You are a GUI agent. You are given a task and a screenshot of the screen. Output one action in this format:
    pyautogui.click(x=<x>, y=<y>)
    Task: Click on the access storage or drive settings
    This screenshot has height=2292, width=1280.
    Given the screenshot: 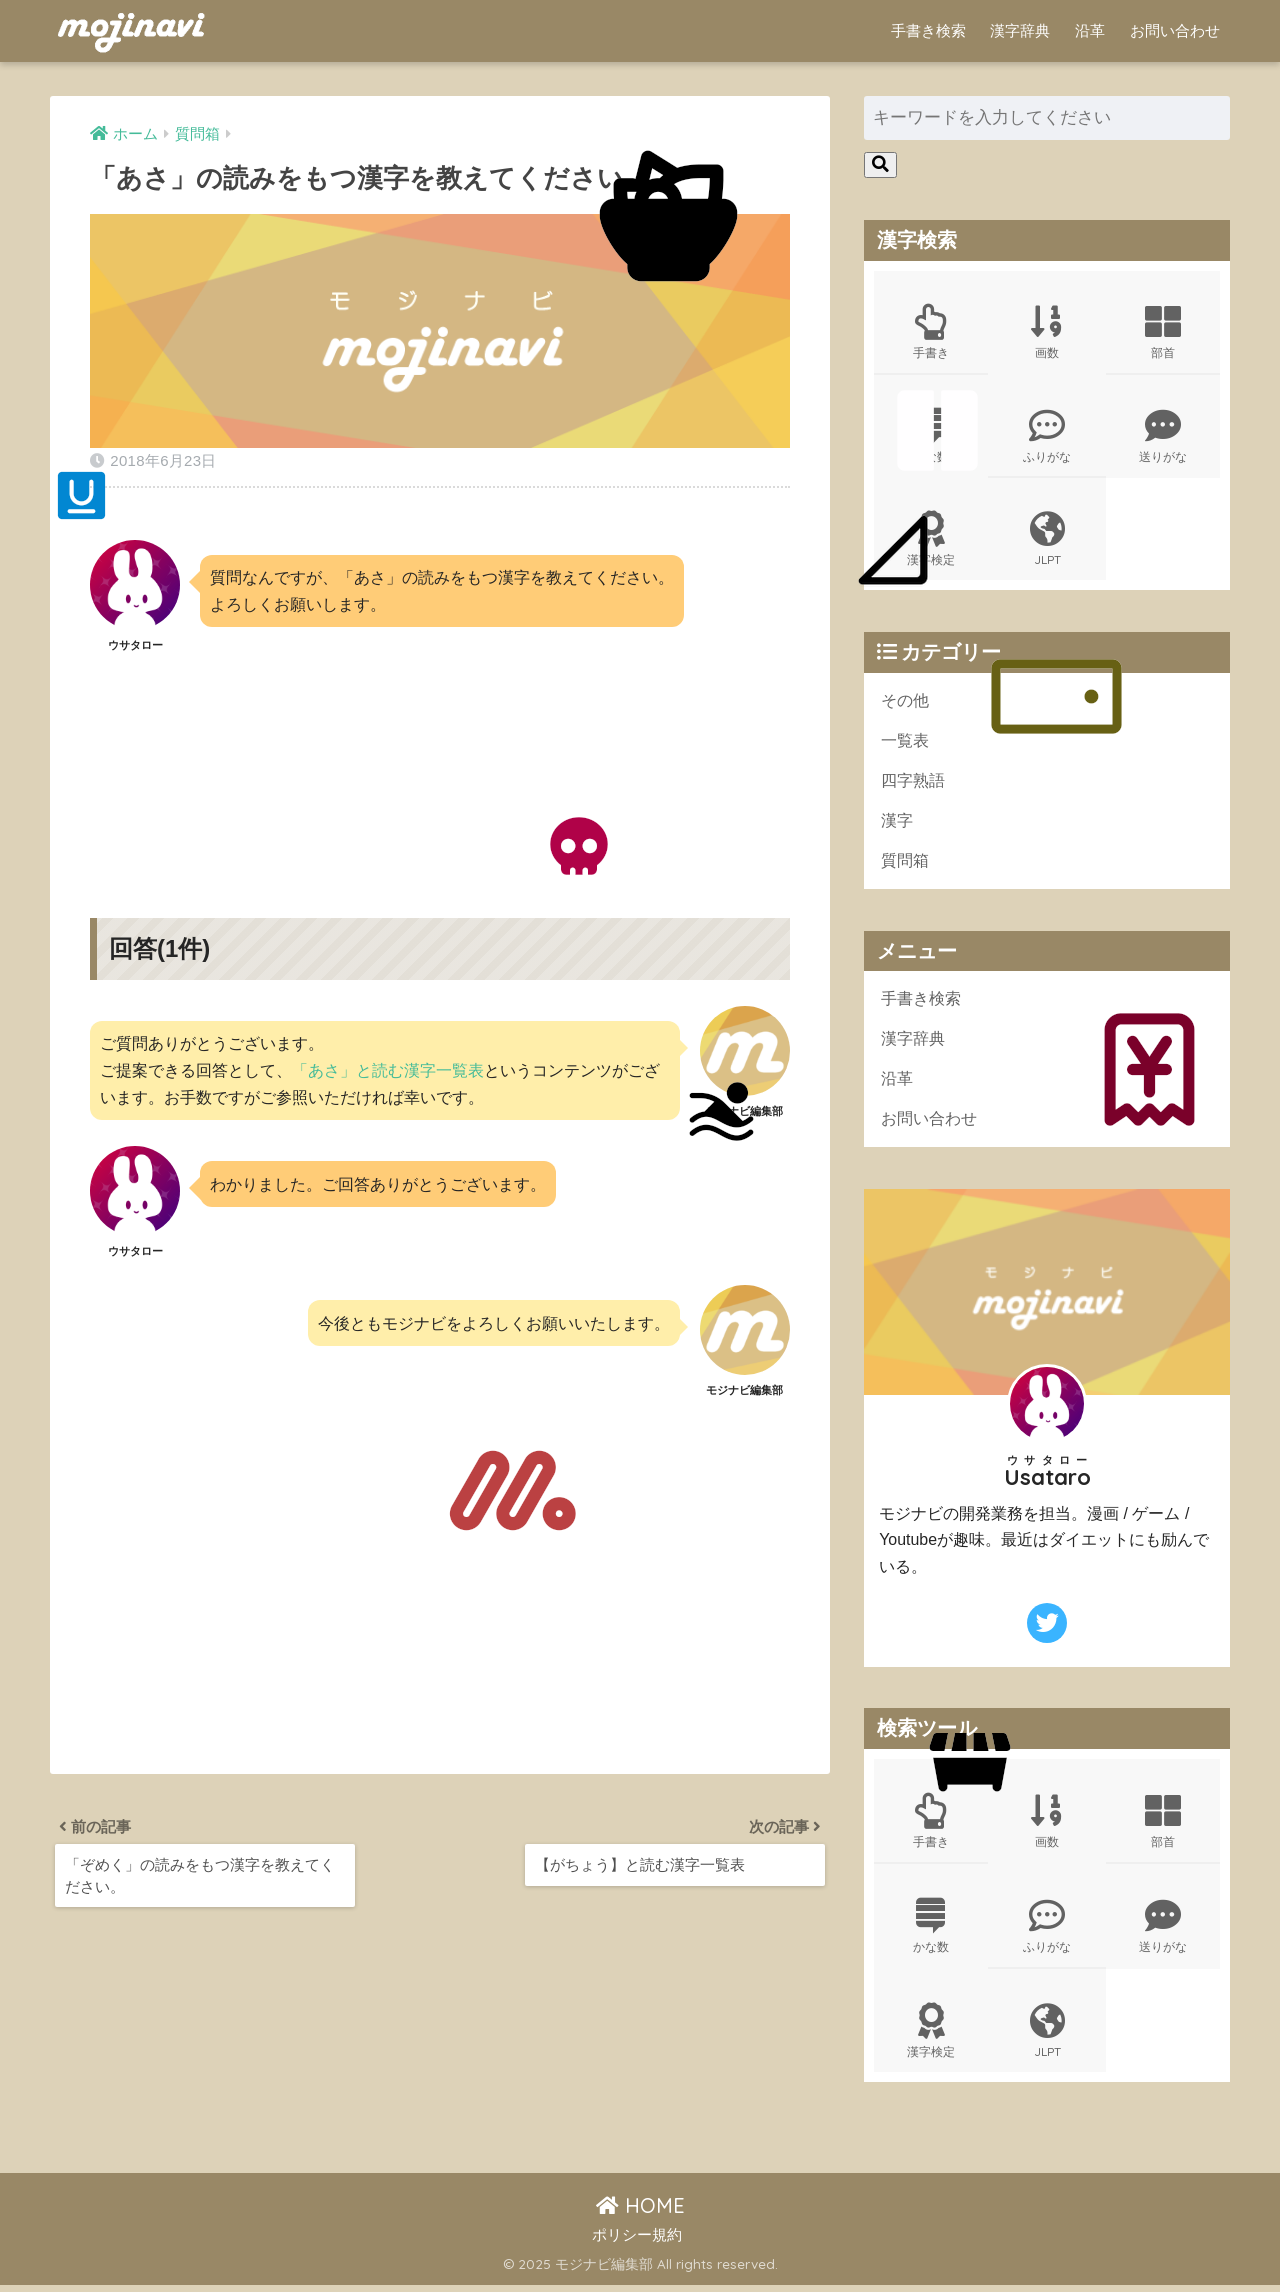 What is the action you would take?
    pyautogui.click(x=1056, y=696)
    